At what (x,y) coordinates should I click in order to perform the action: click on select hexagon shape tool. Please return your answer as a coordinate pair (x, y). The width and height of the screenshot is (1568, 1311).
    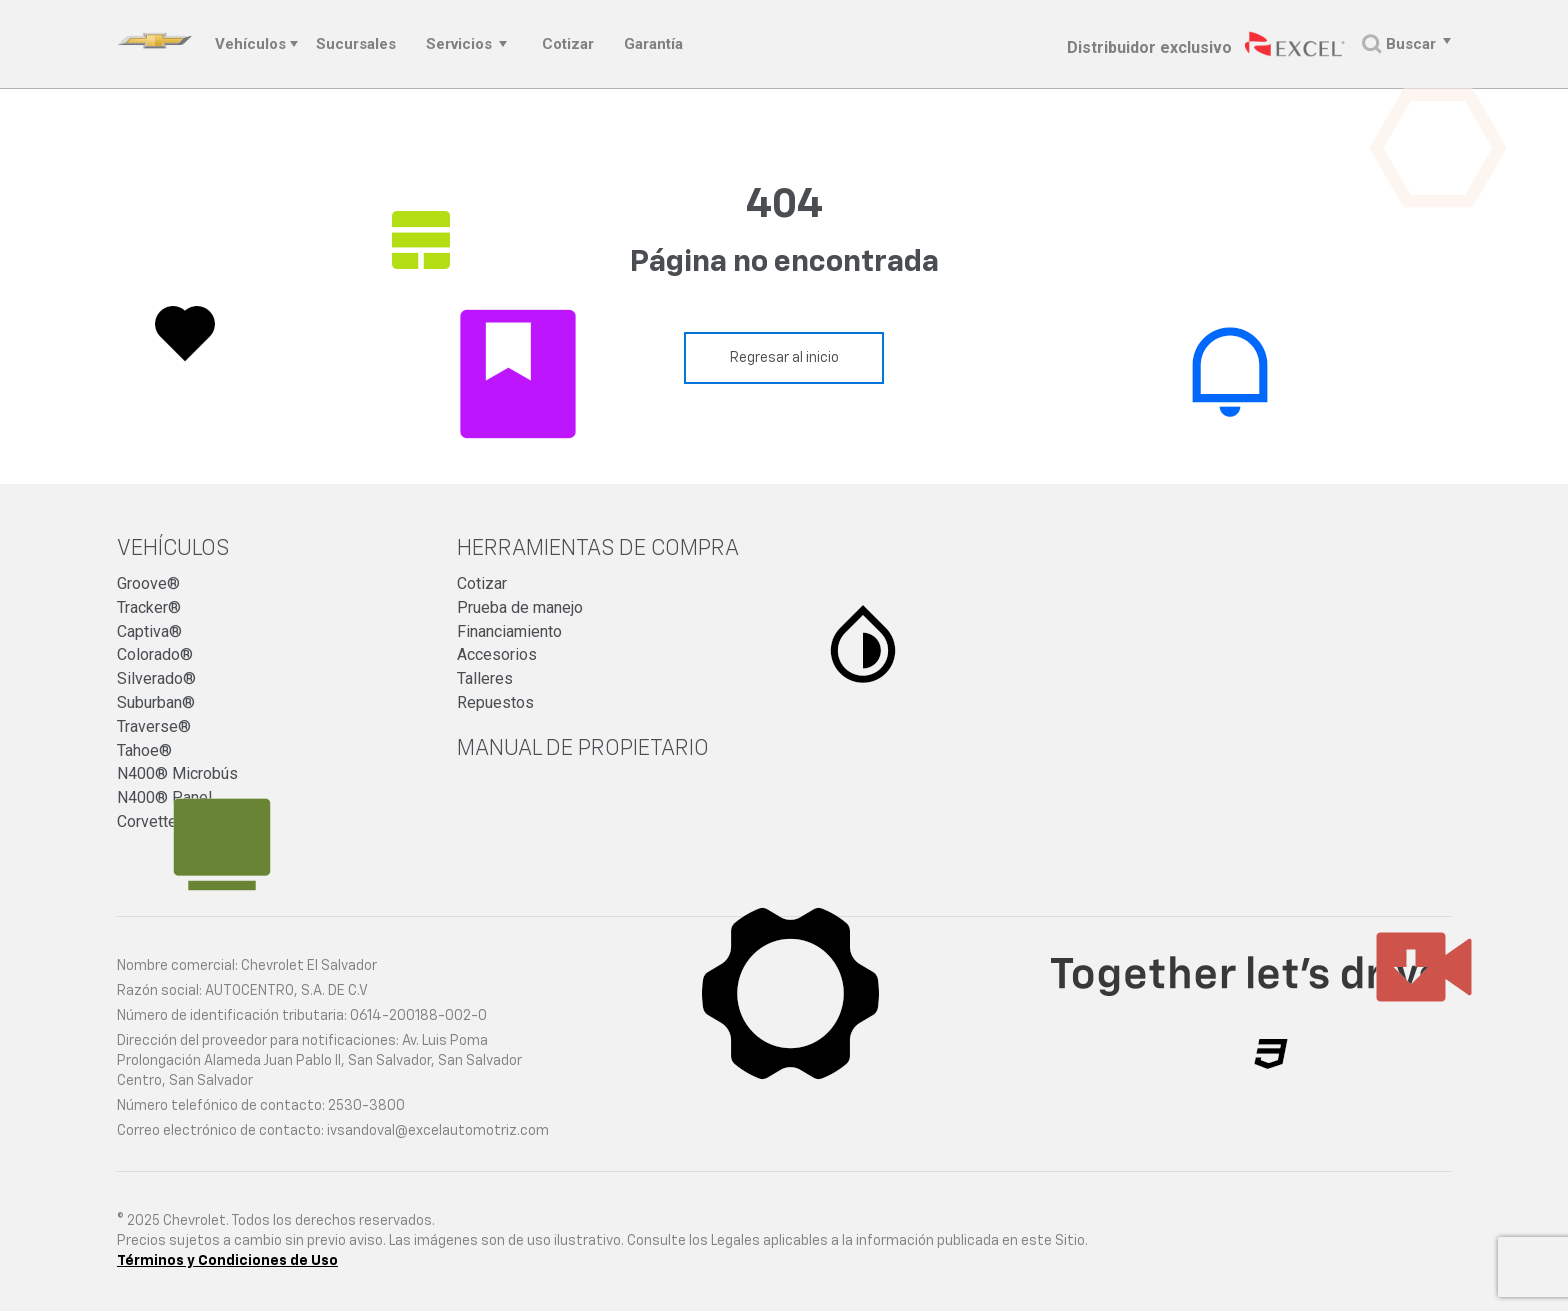
    Looking at the image, I should click on (1438, 148).